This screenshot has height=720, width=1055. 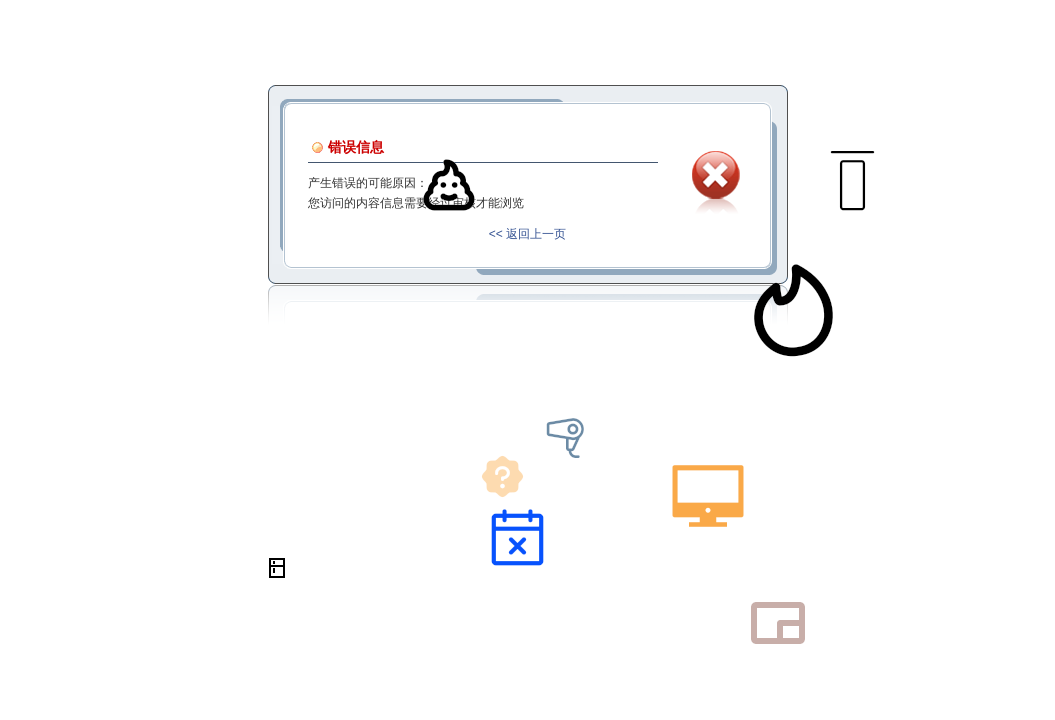 What do you see at coordinates (502, 476) in the screenshot?
I see `access help or FAQ section` at bounding box center [502, 476].